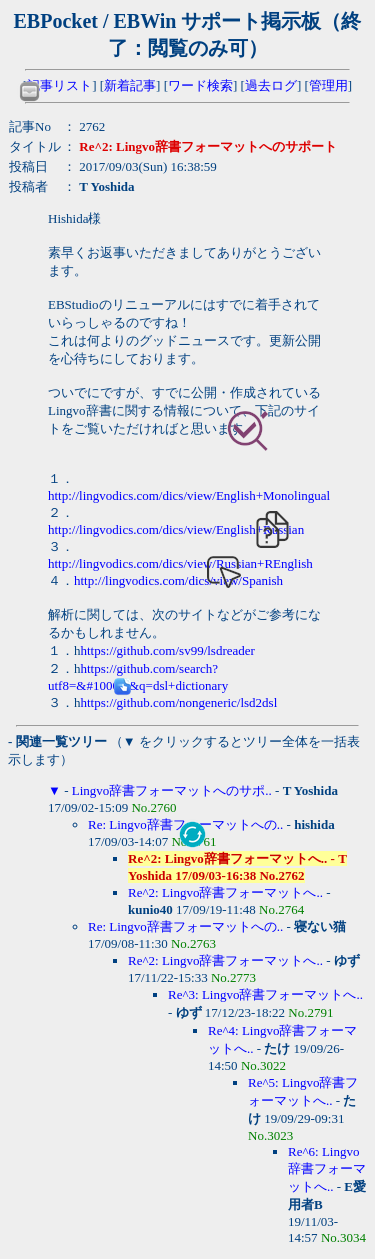 This screenshot has width=375, height=1259. I want to click on indicates file or folder is currently syncing, so click(192, 834).